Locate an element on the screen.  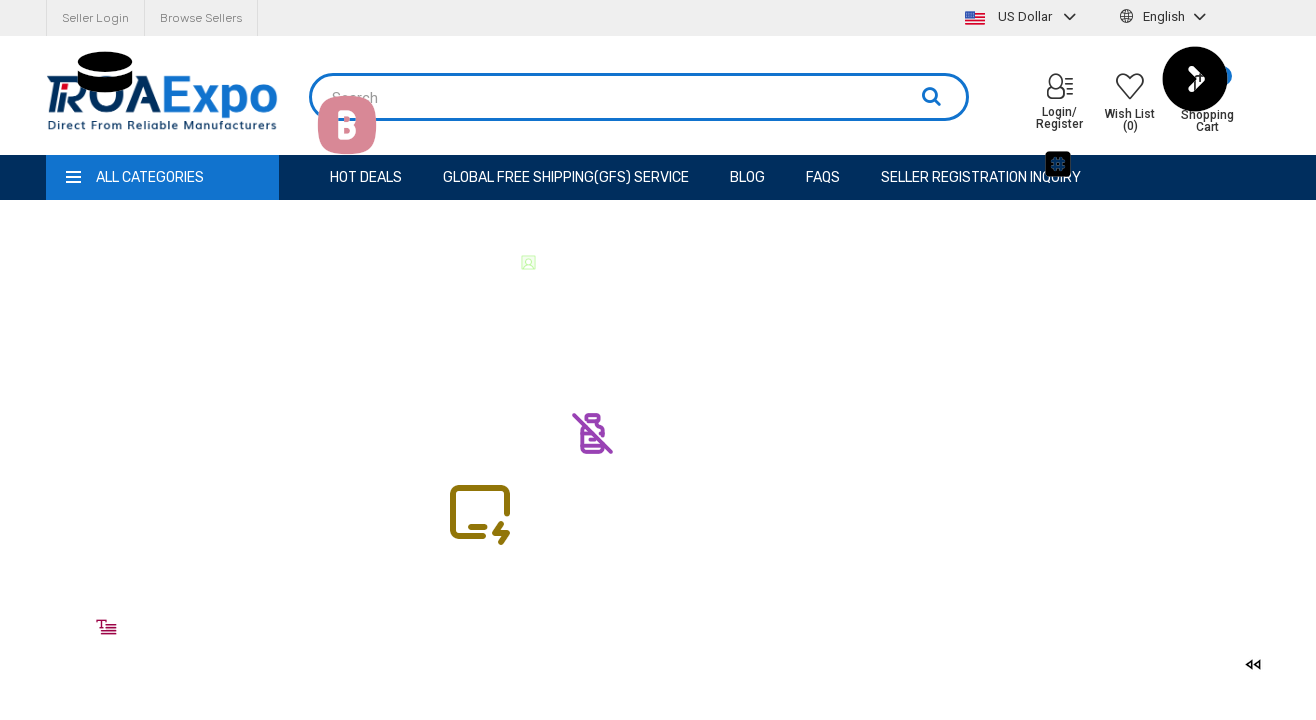
hockey or ice sports category is located at coordinates (105, 72).